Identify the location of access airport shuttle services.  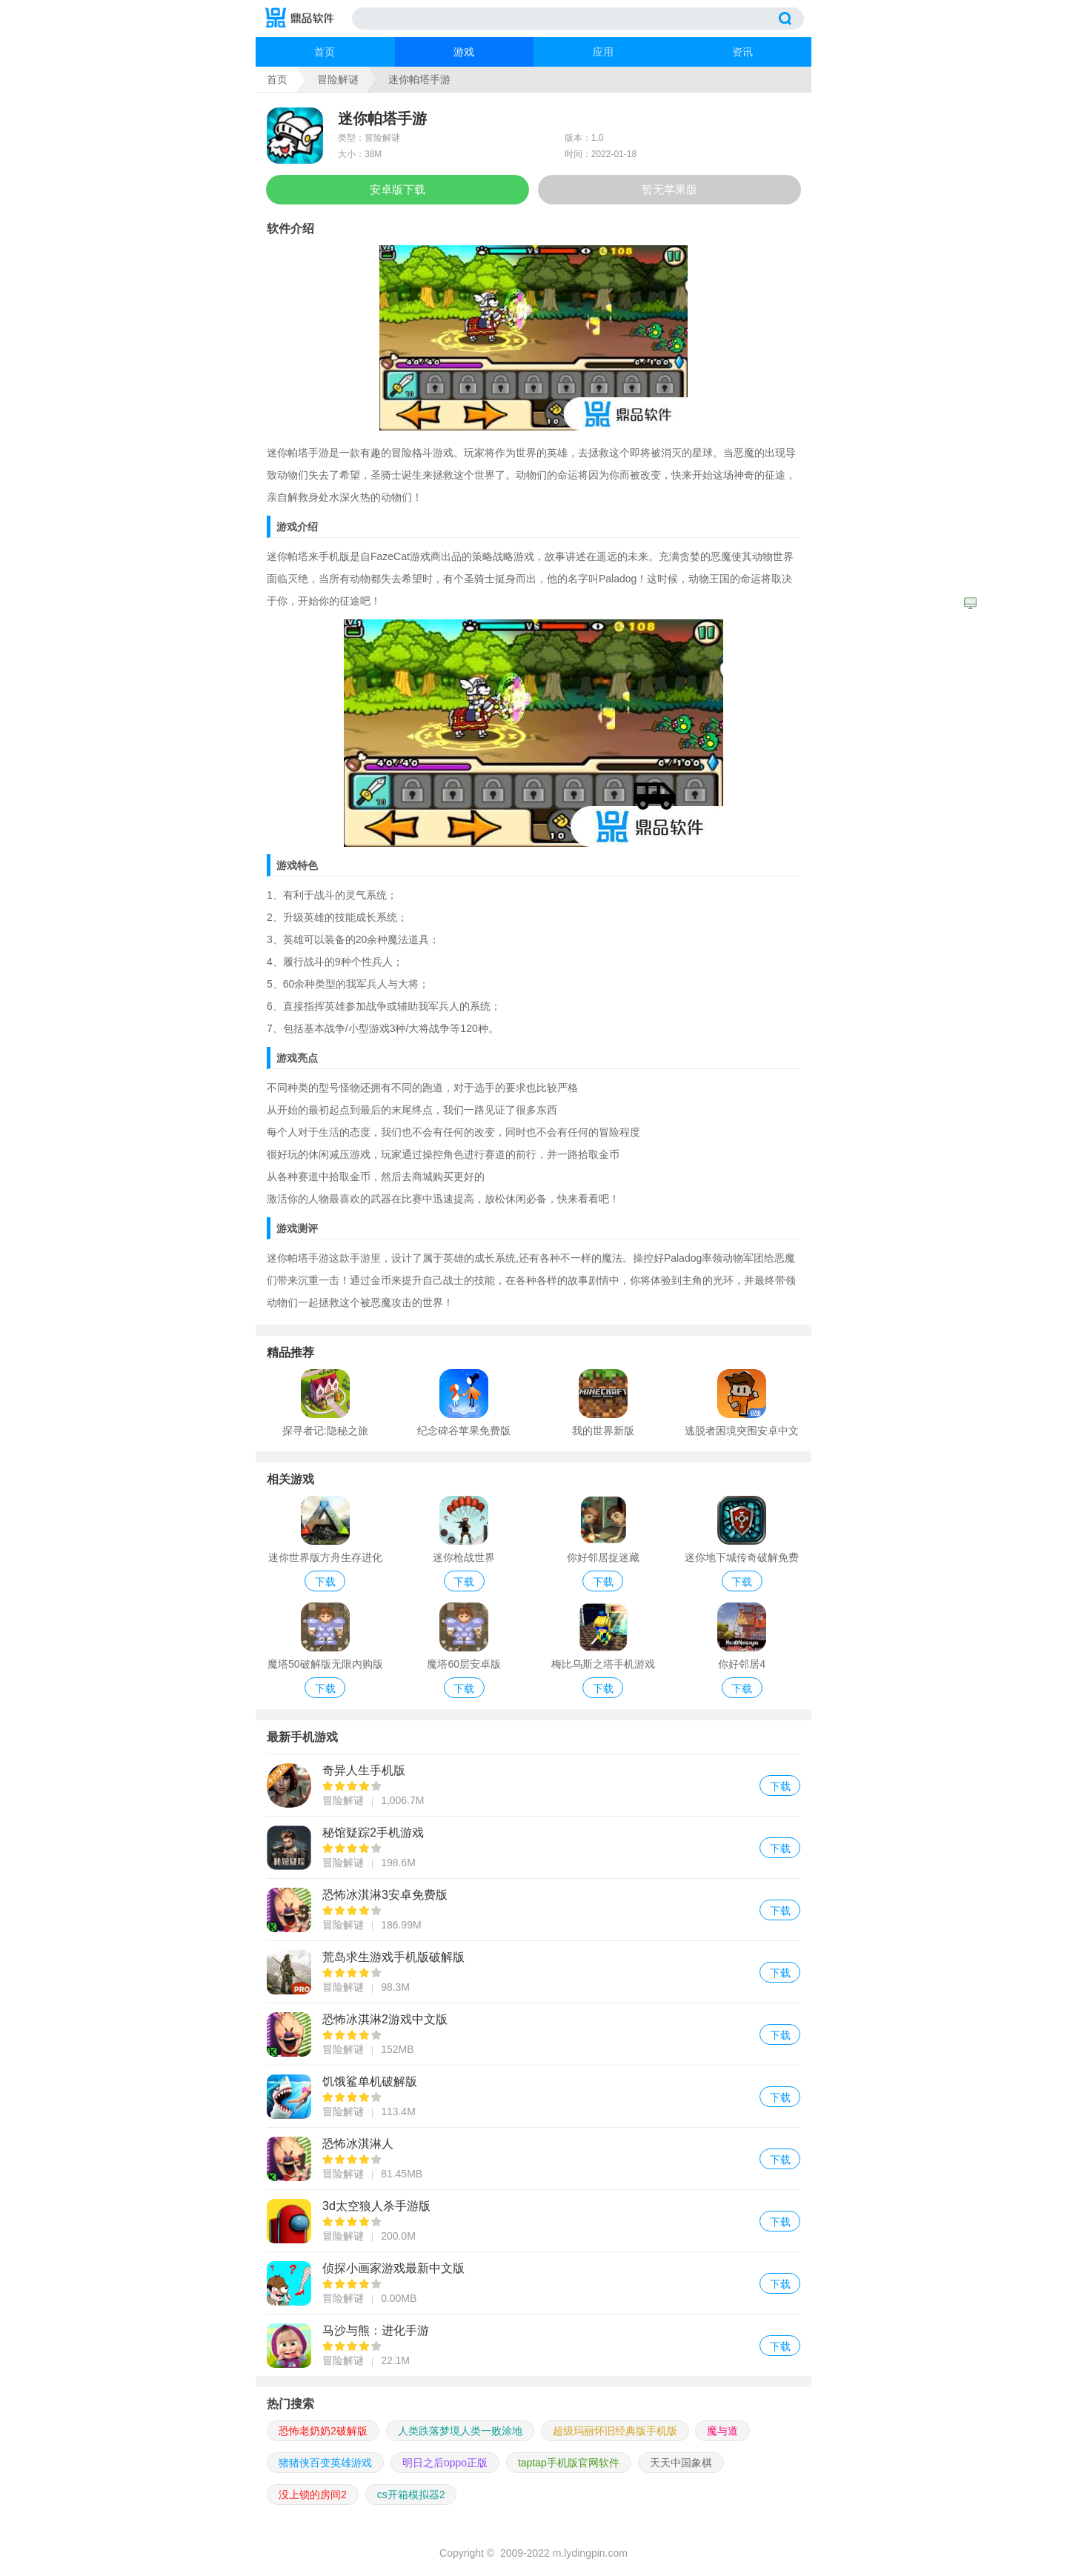
(654, 796).